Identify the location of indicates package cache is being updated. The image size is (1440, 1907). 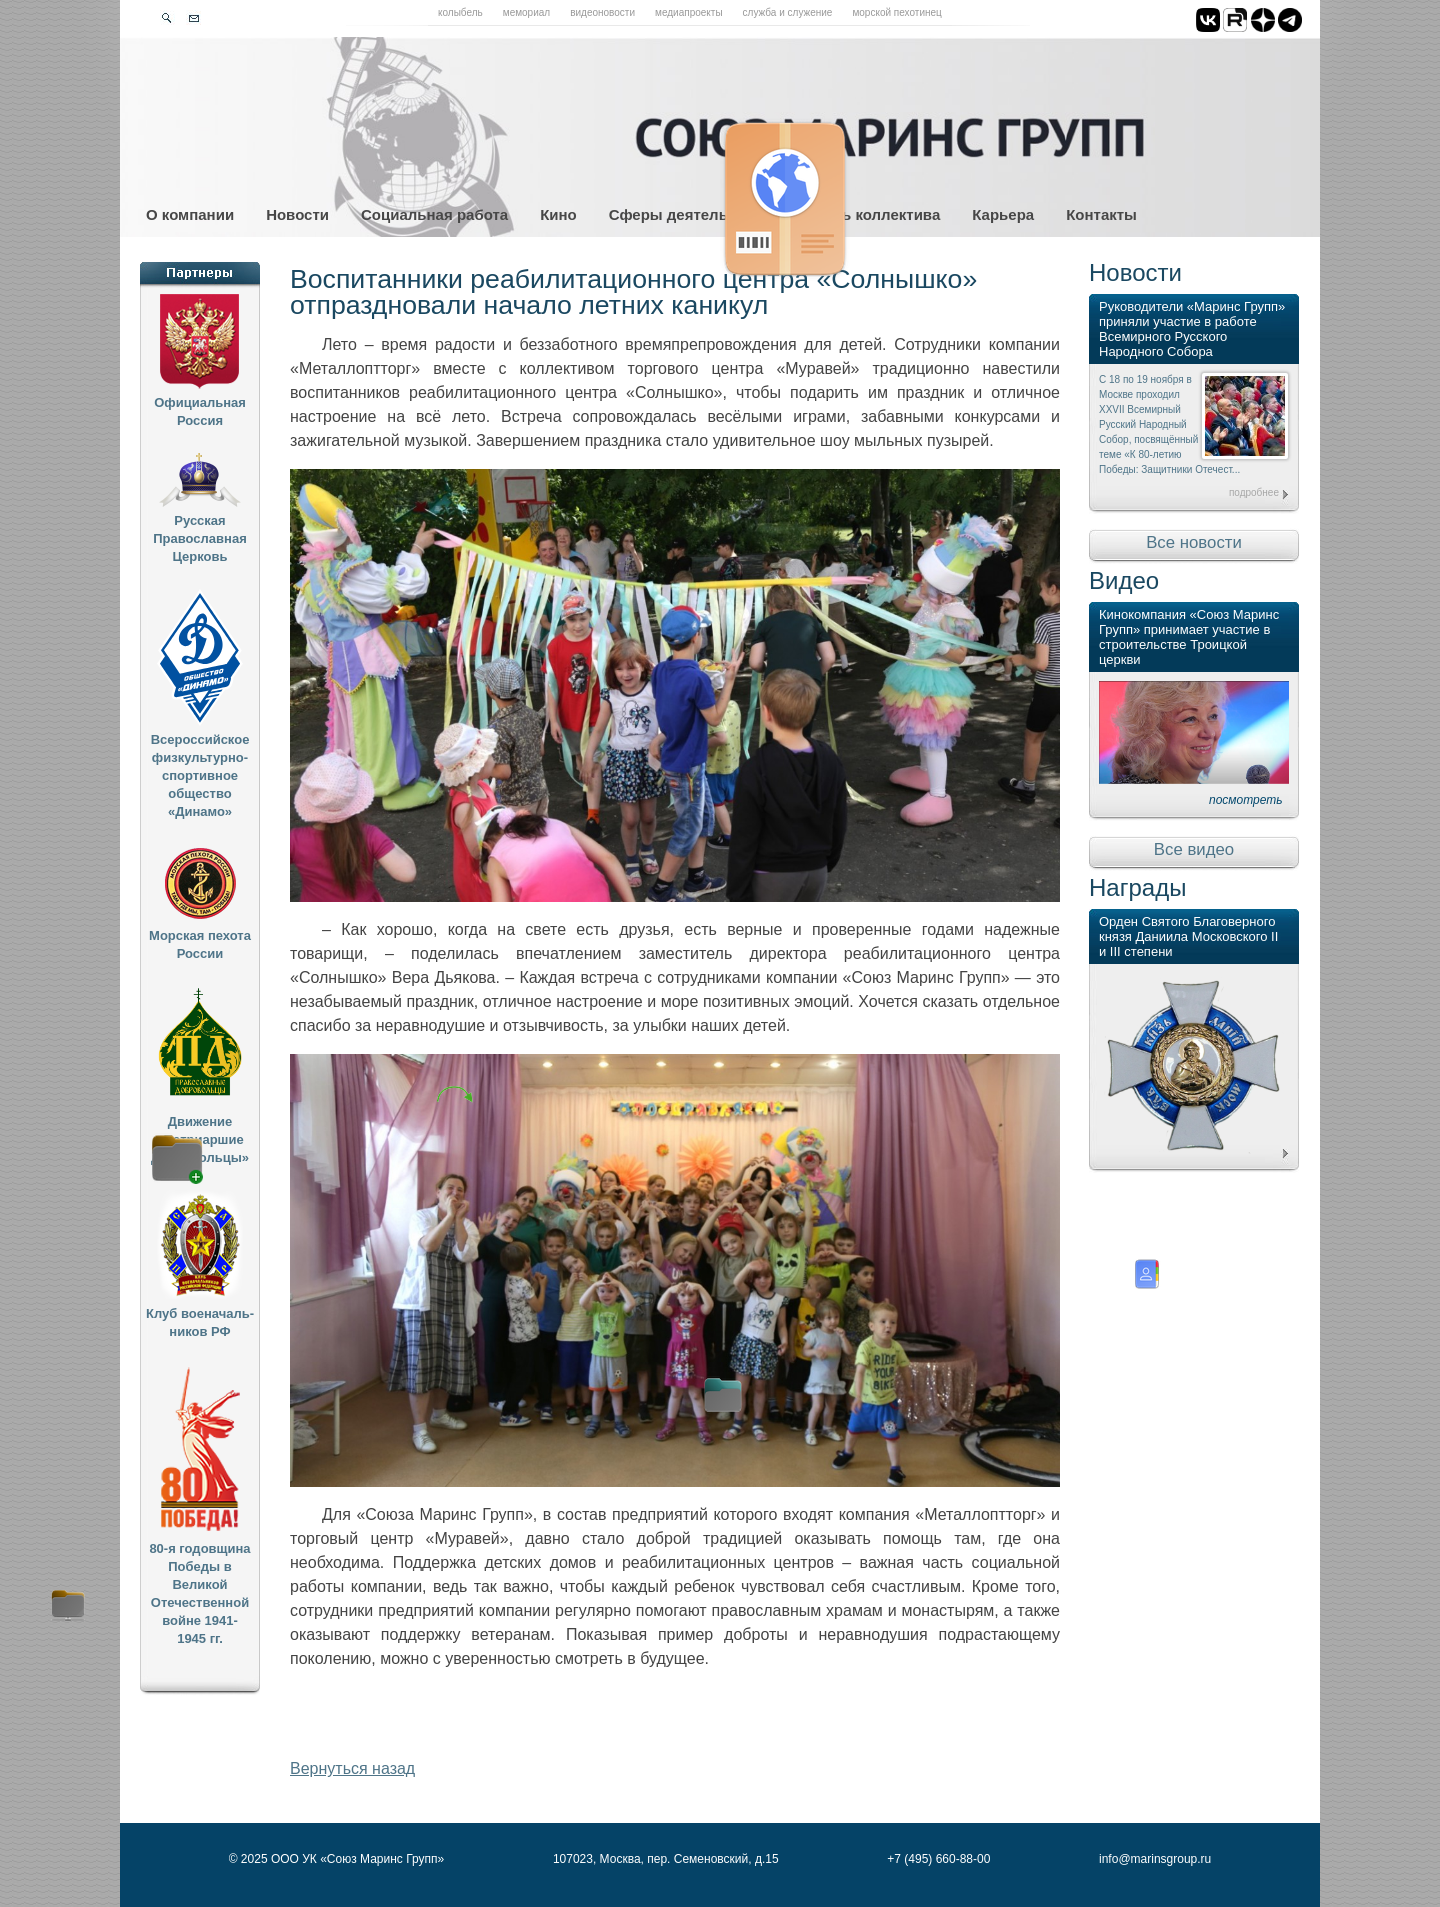
(785, 199).